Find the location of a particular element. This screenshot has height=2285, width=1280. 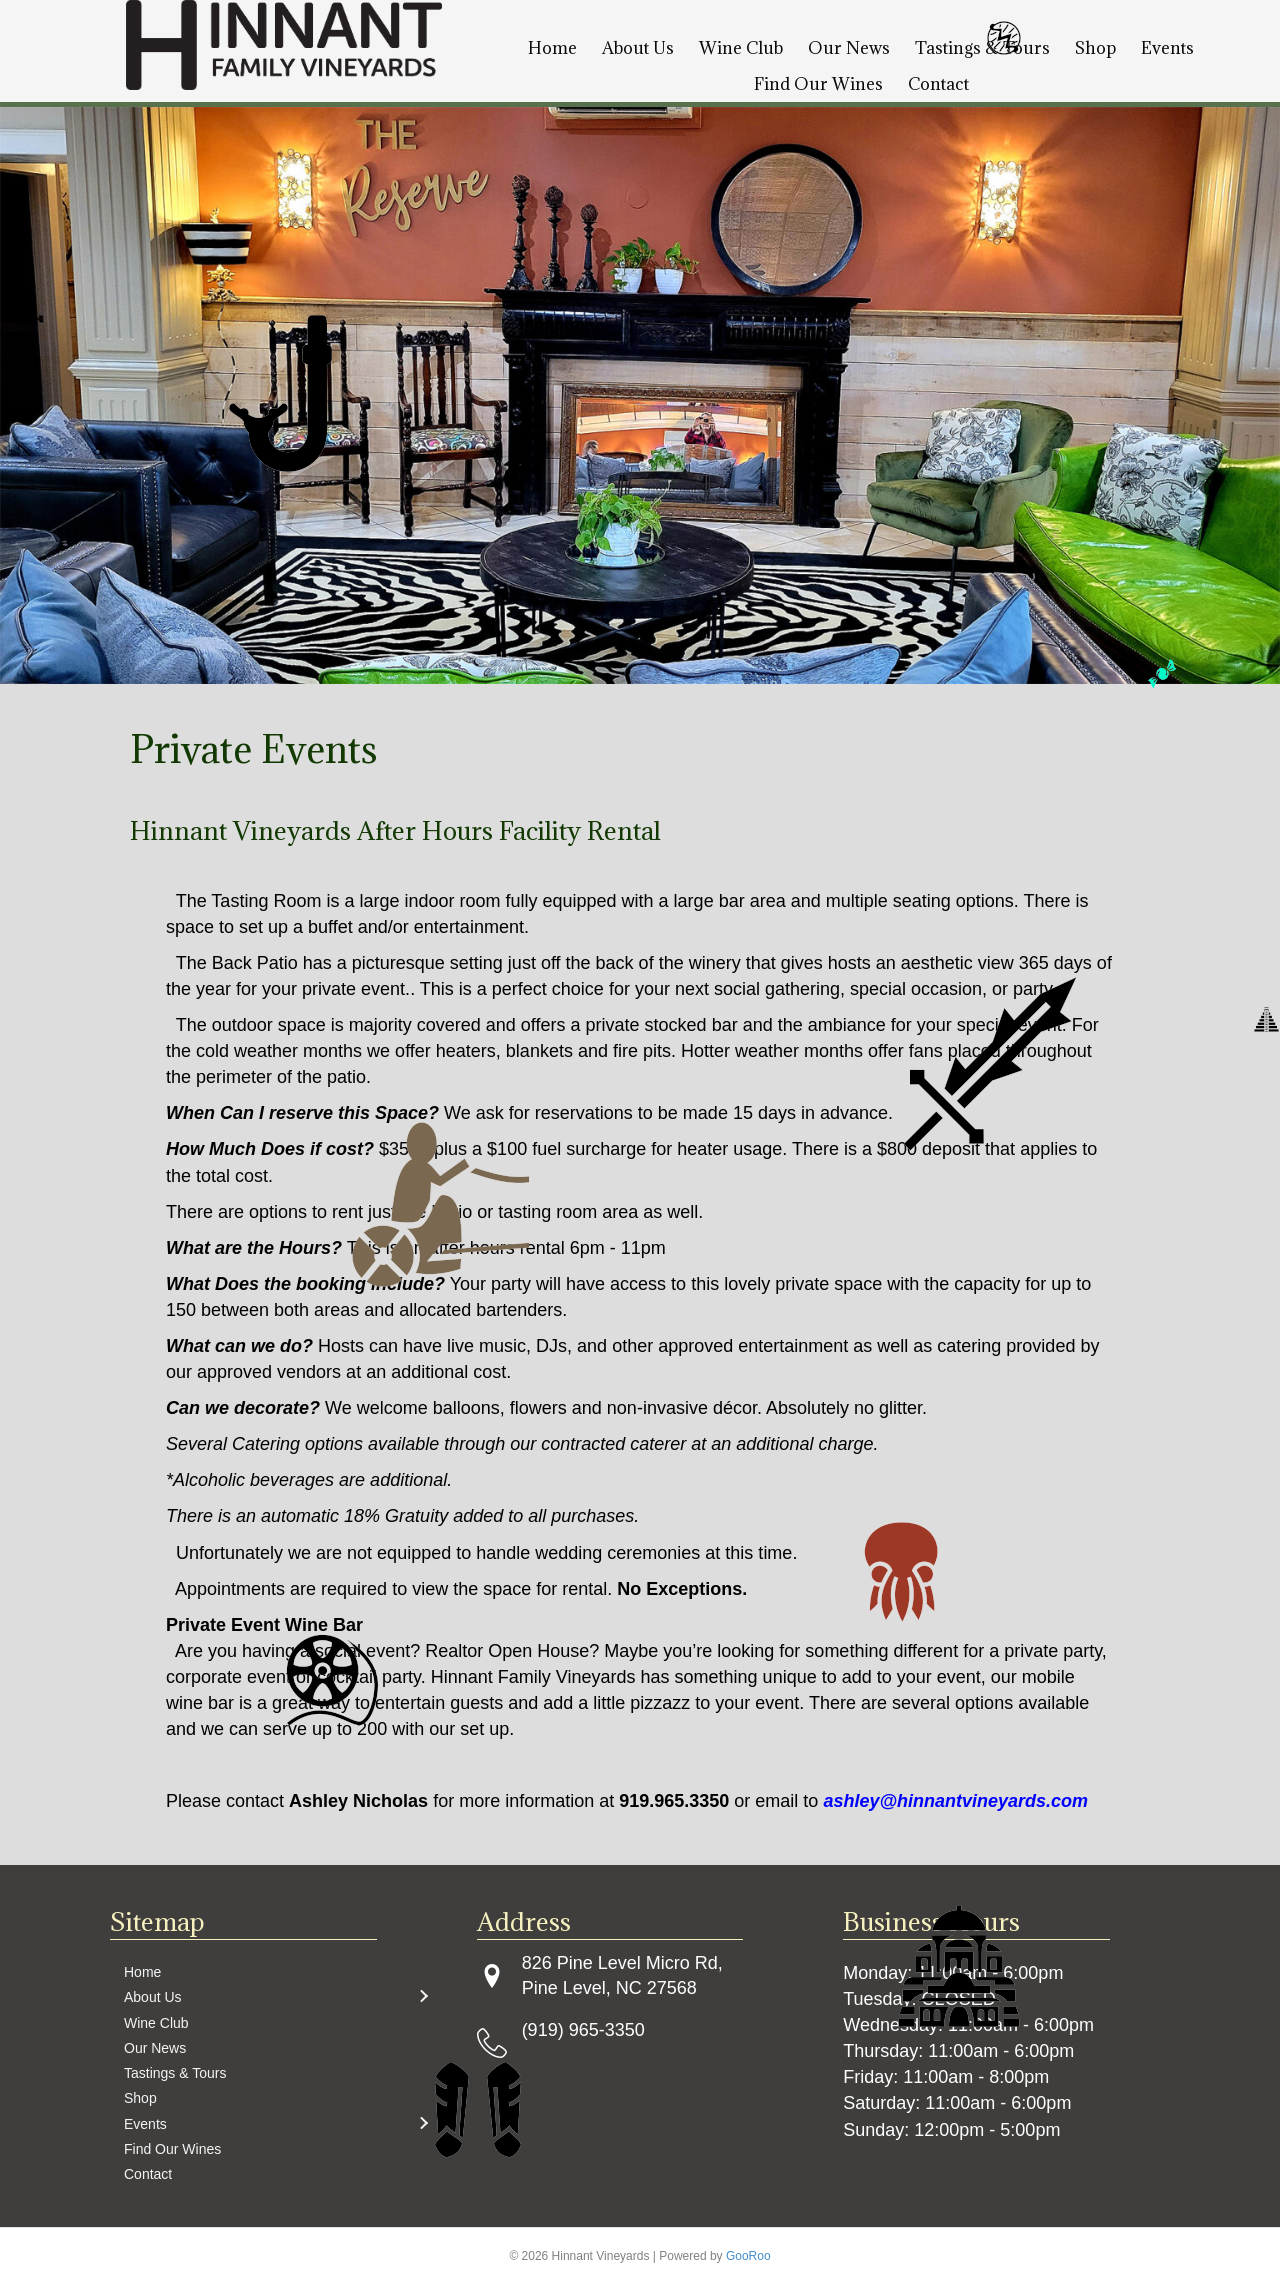

explore ancient civilizations or history content is located at coordinates (1266, 1019).